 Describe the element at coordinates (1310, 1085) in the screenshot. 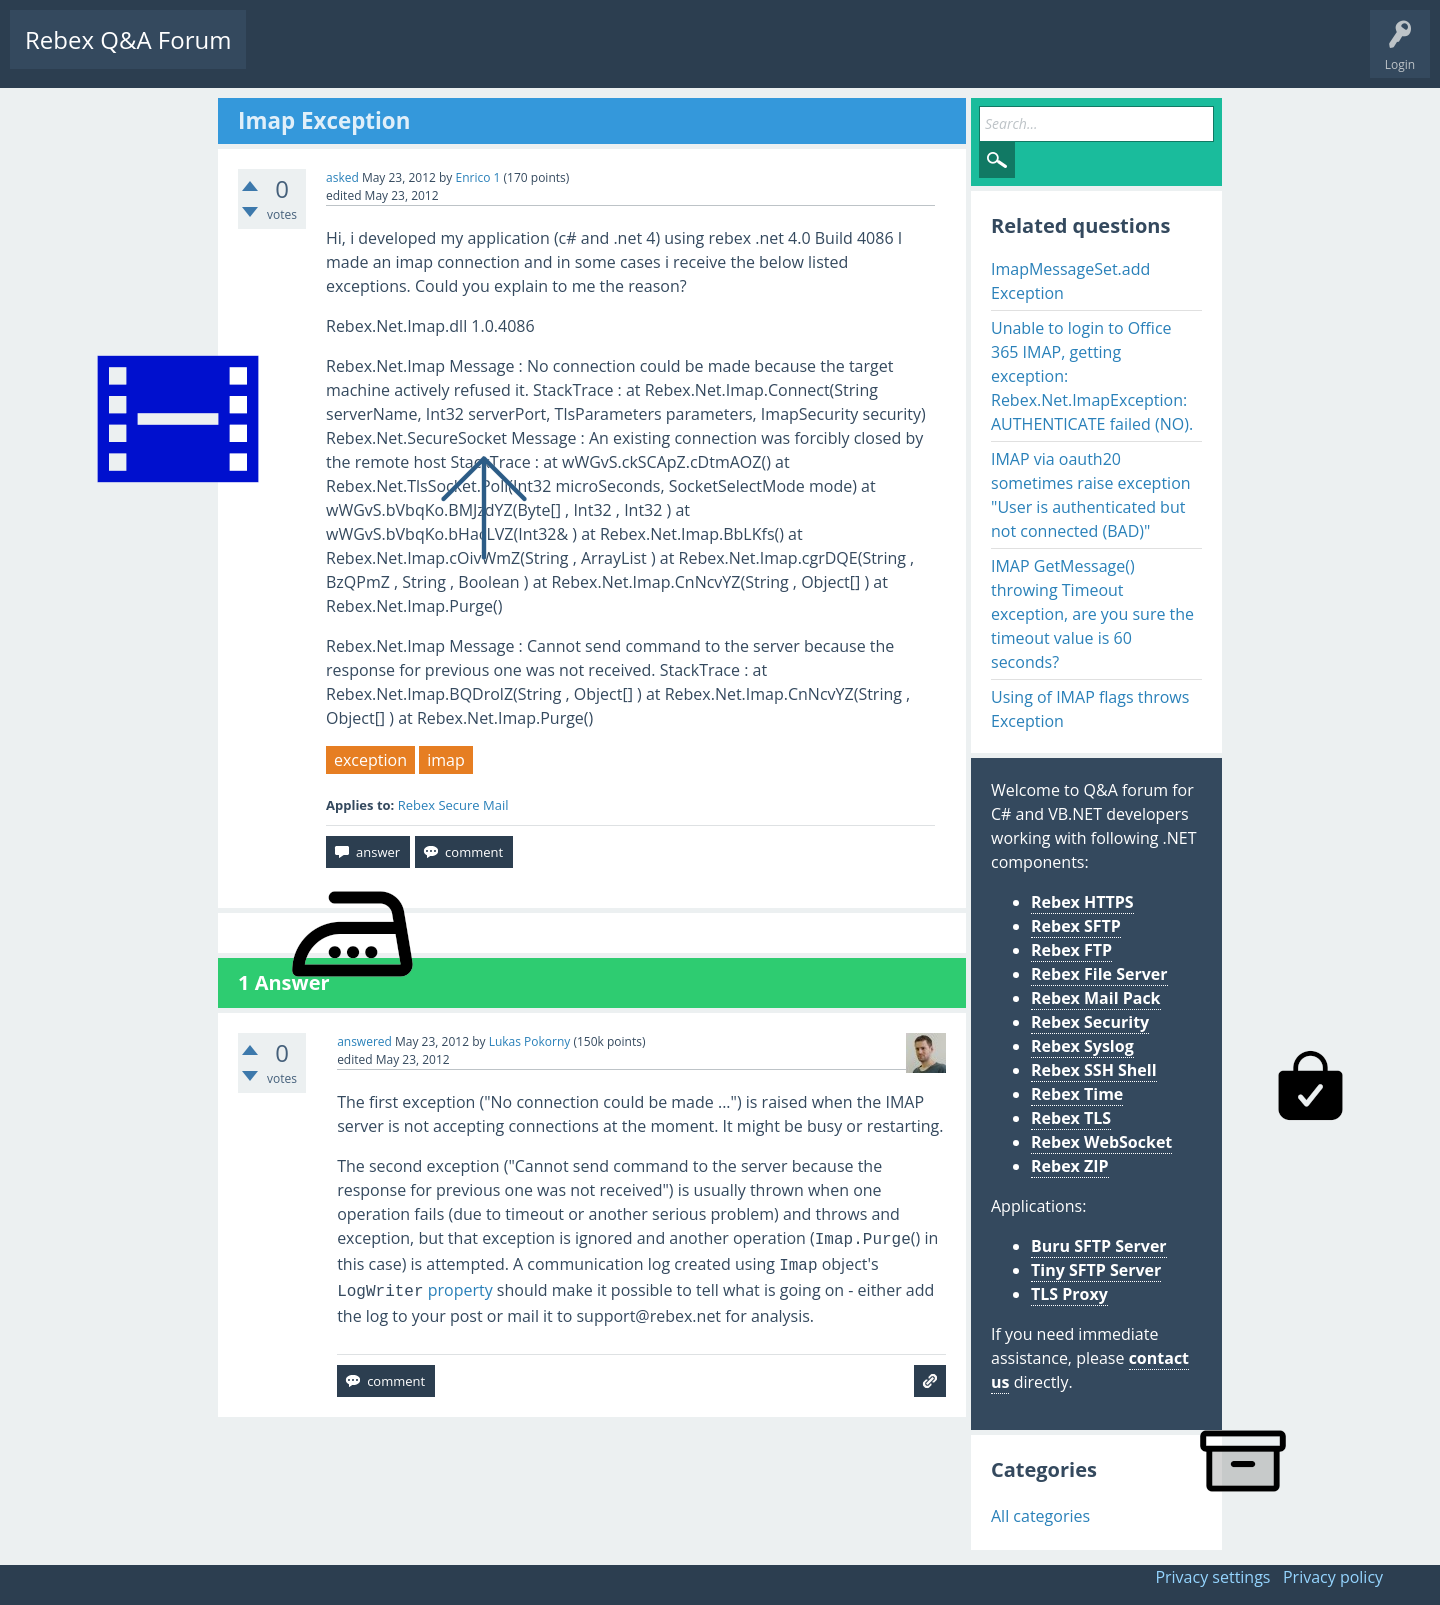

I see `purchase completed successfully` at that location.